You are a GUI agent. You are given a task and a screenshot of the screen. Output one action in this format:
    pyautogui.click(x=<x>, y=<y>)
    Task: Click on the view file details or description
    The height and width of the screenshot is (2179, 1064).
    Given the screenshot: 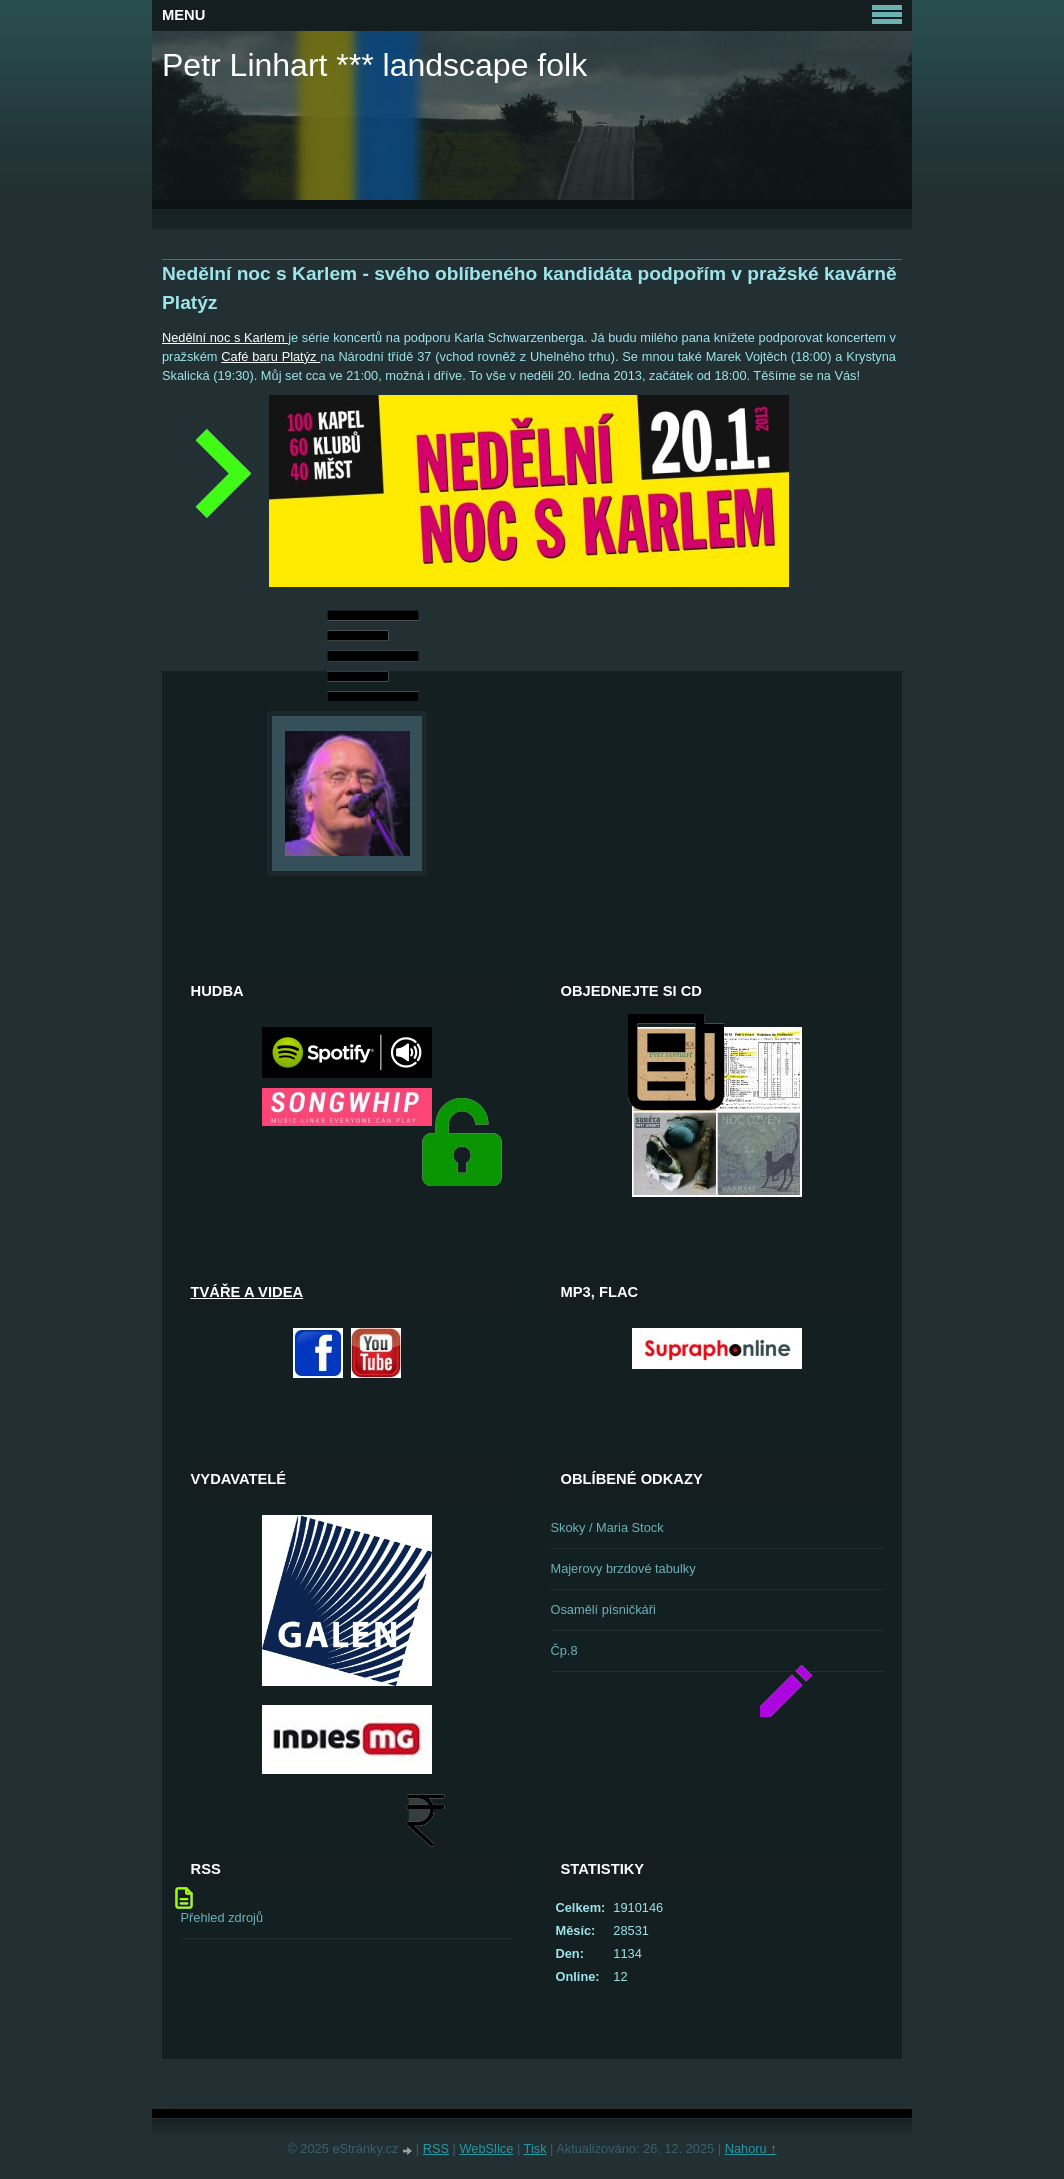 What is the action you would take?
    pyautogui.click(x=184, y=1898)
    